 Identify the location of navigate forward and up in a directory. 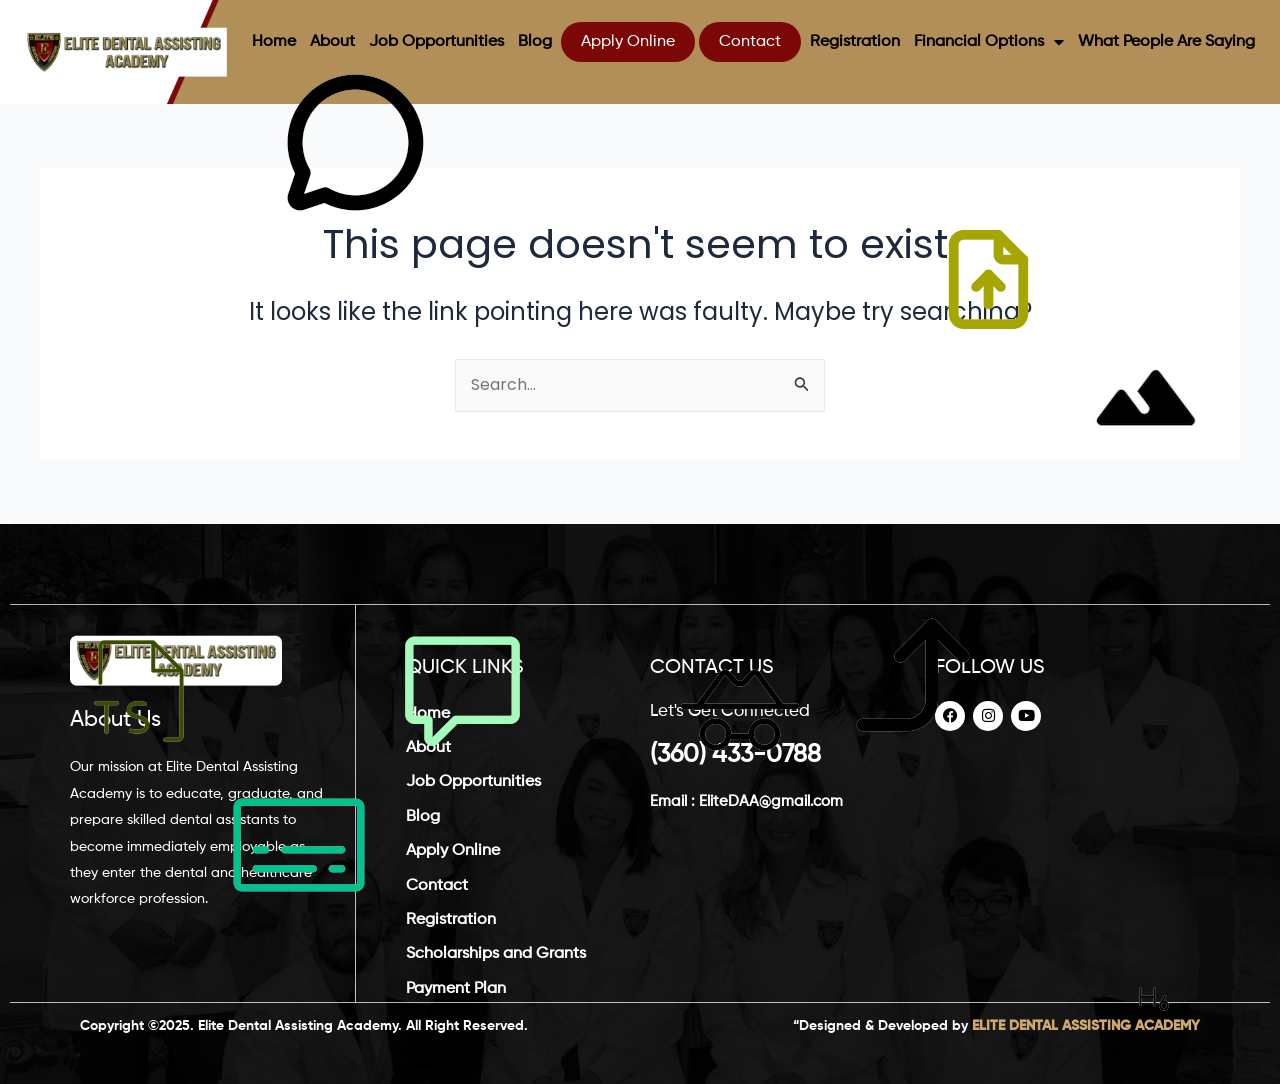
(913, 675).